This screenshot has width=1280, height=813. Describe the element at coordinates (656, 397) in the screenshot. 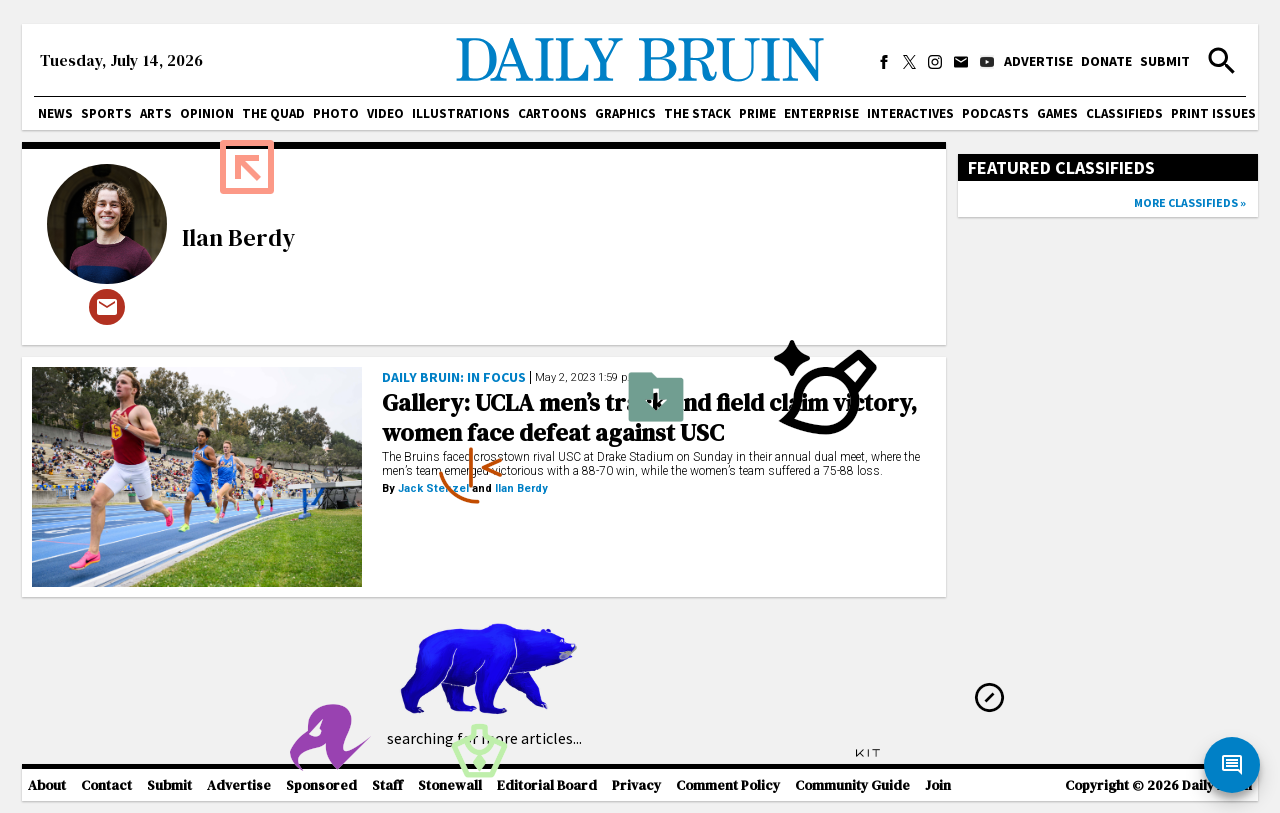

I see `download a folder or its contents` at that location.